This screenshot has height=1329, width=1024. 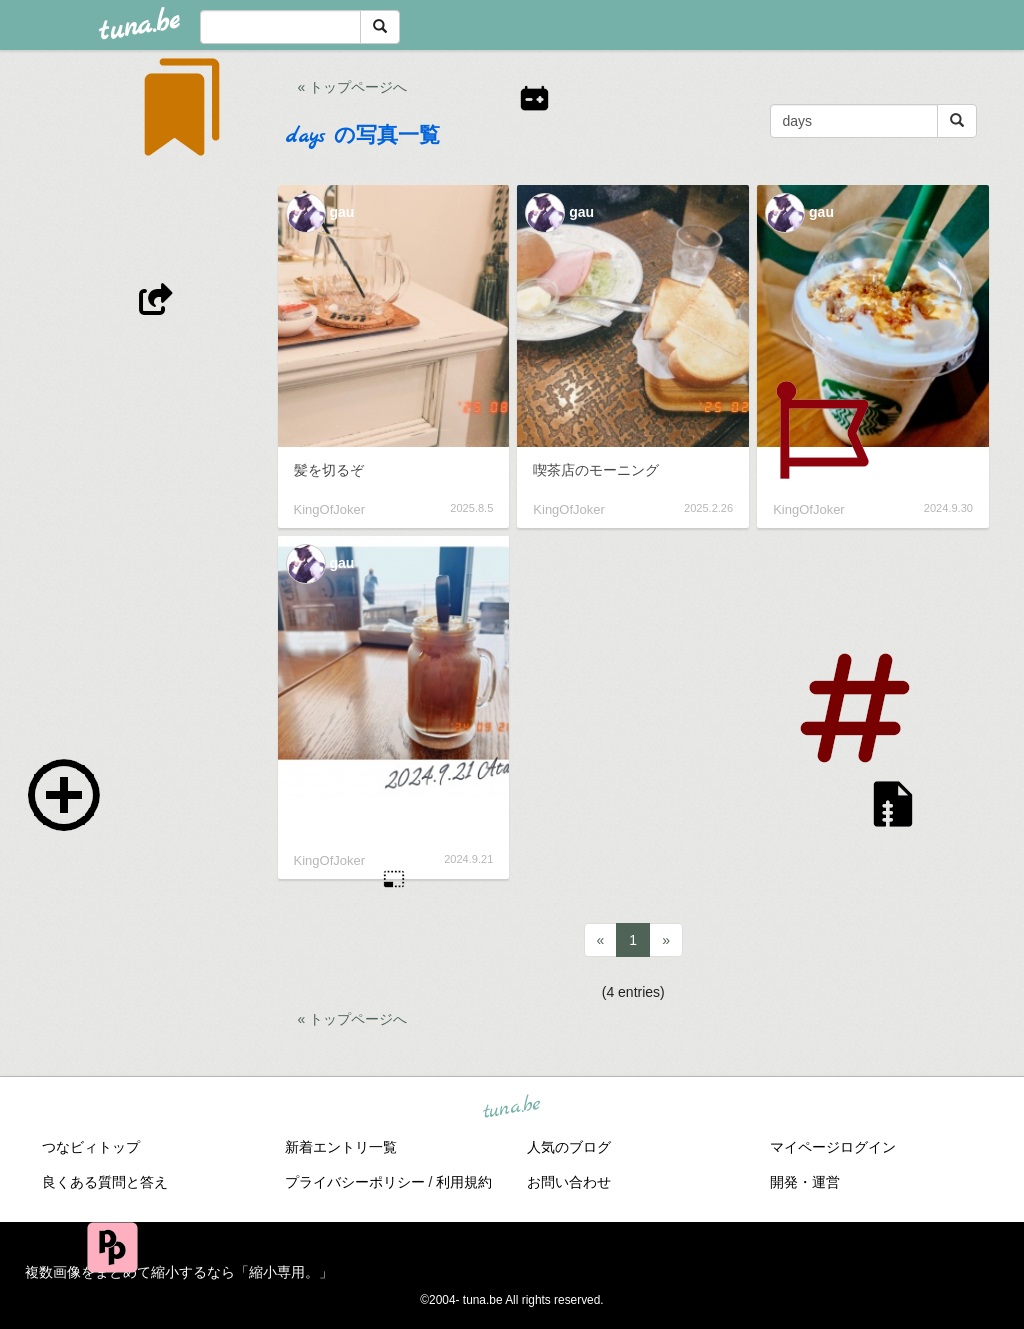 I want to click on view your saved bookmarks, so click(x=182, y=107).